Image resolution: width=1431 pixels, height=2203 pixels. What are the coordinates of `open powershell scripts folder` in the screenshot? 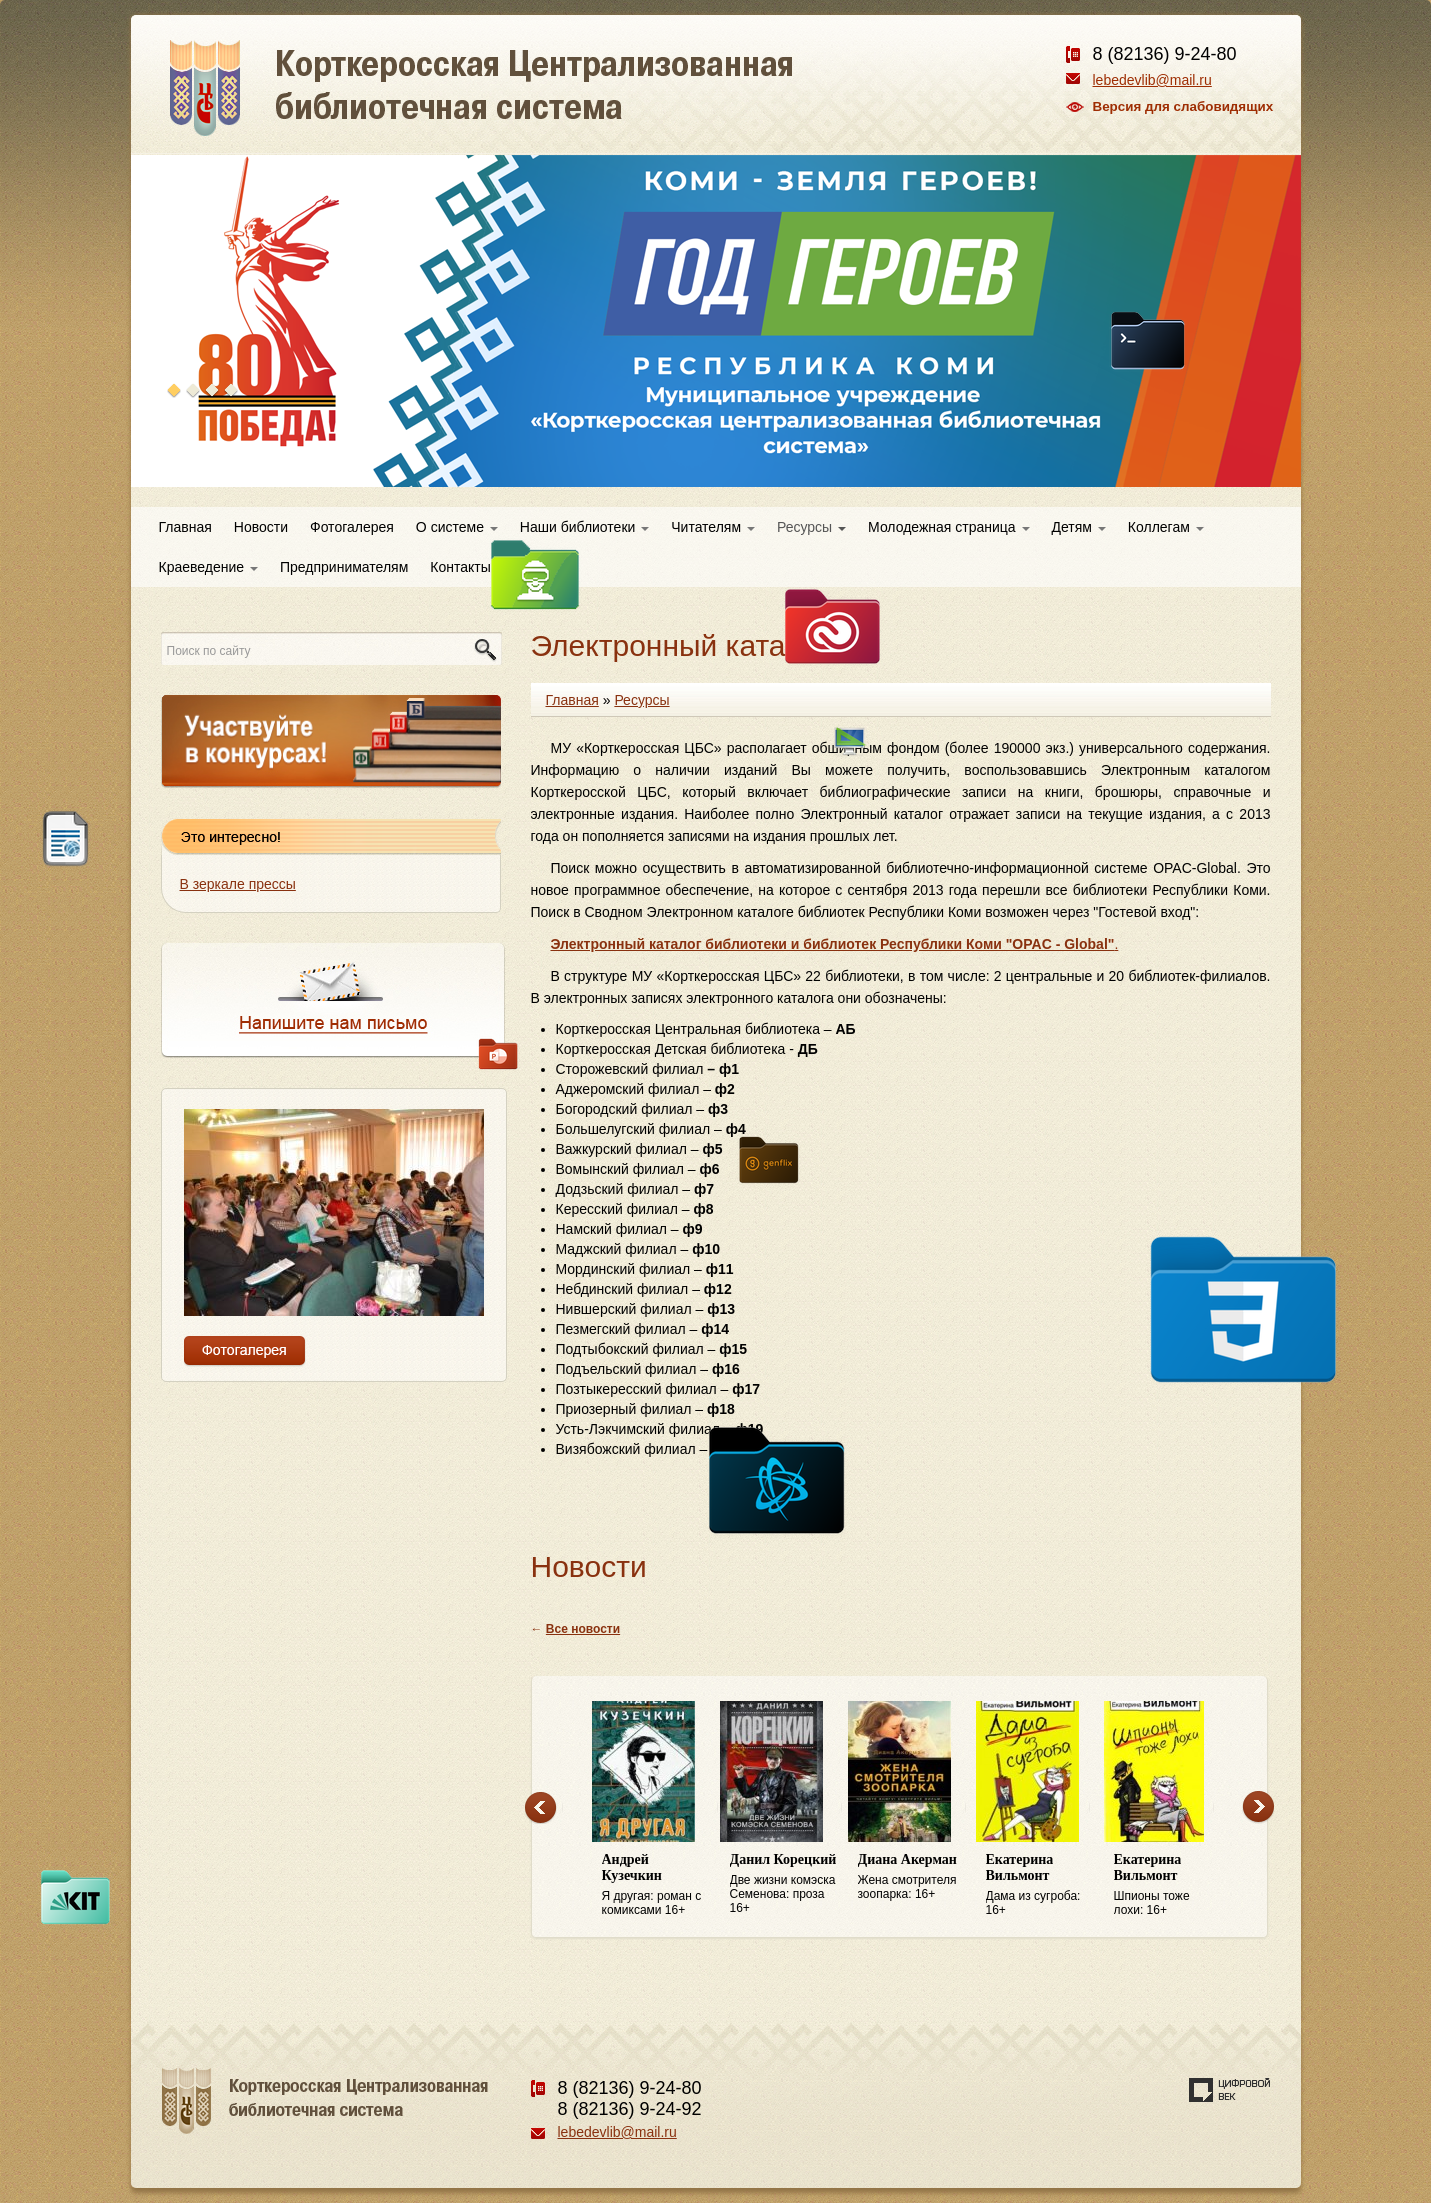 It's located at (1147, 342).